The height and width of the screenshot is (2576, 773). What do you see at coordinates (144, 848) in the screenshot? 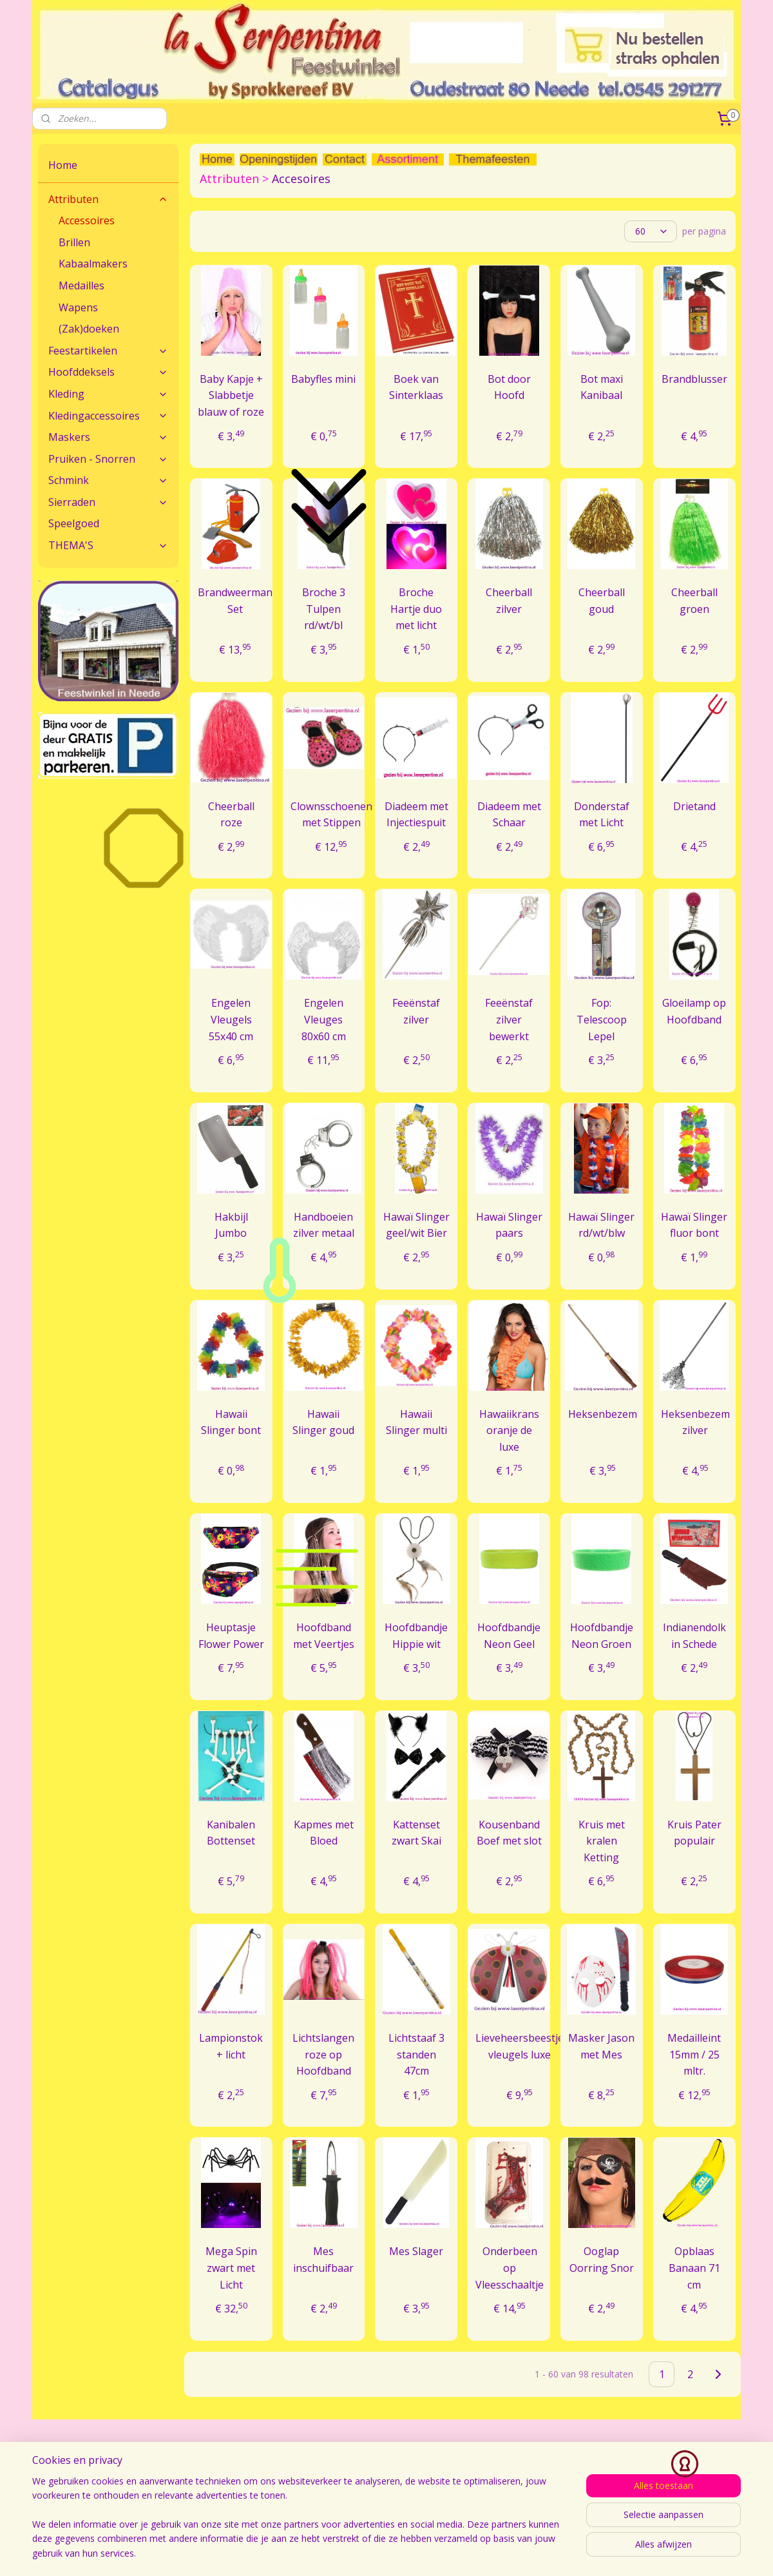
I see `generic shape or placeholder icon` at bounding box center [144, 848].